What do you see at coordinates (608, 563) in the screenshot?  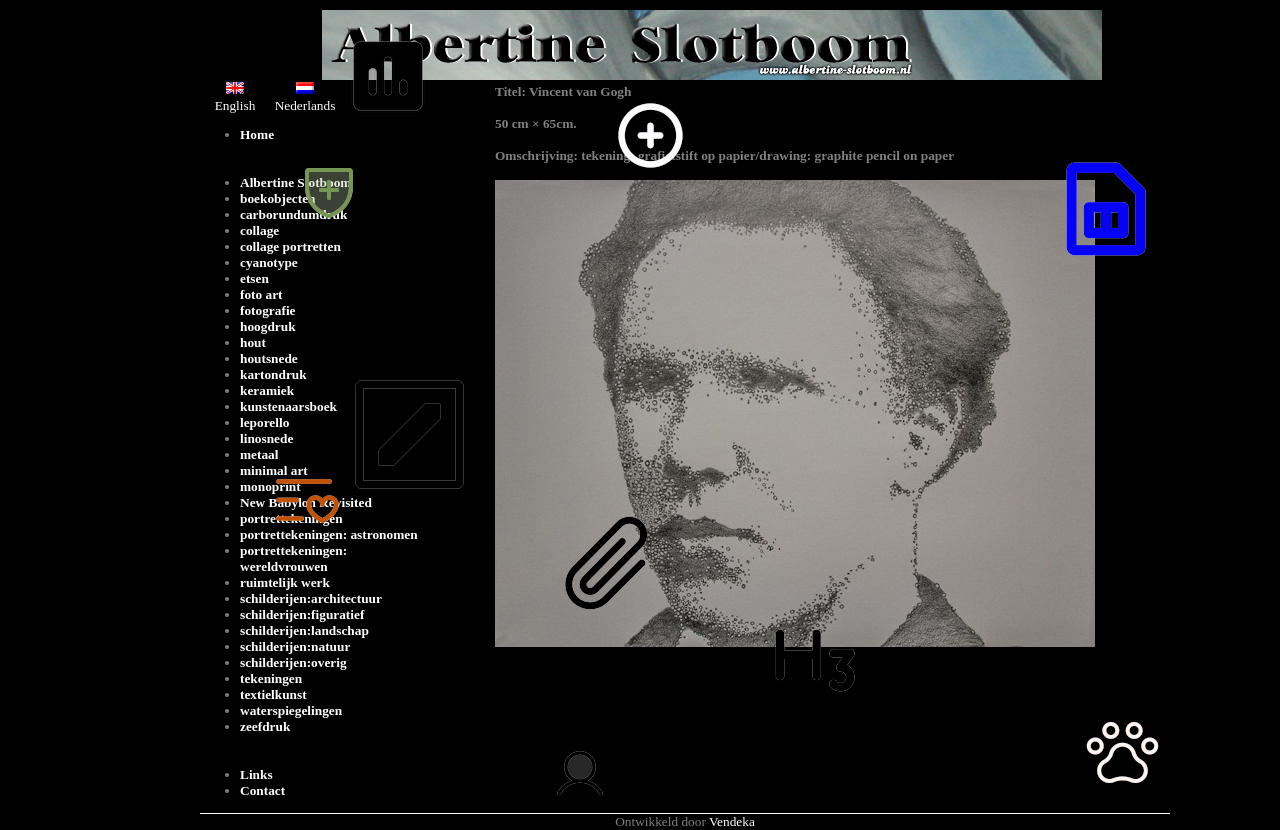 I see `attach a file to your message` at bounding box center [608, 563].